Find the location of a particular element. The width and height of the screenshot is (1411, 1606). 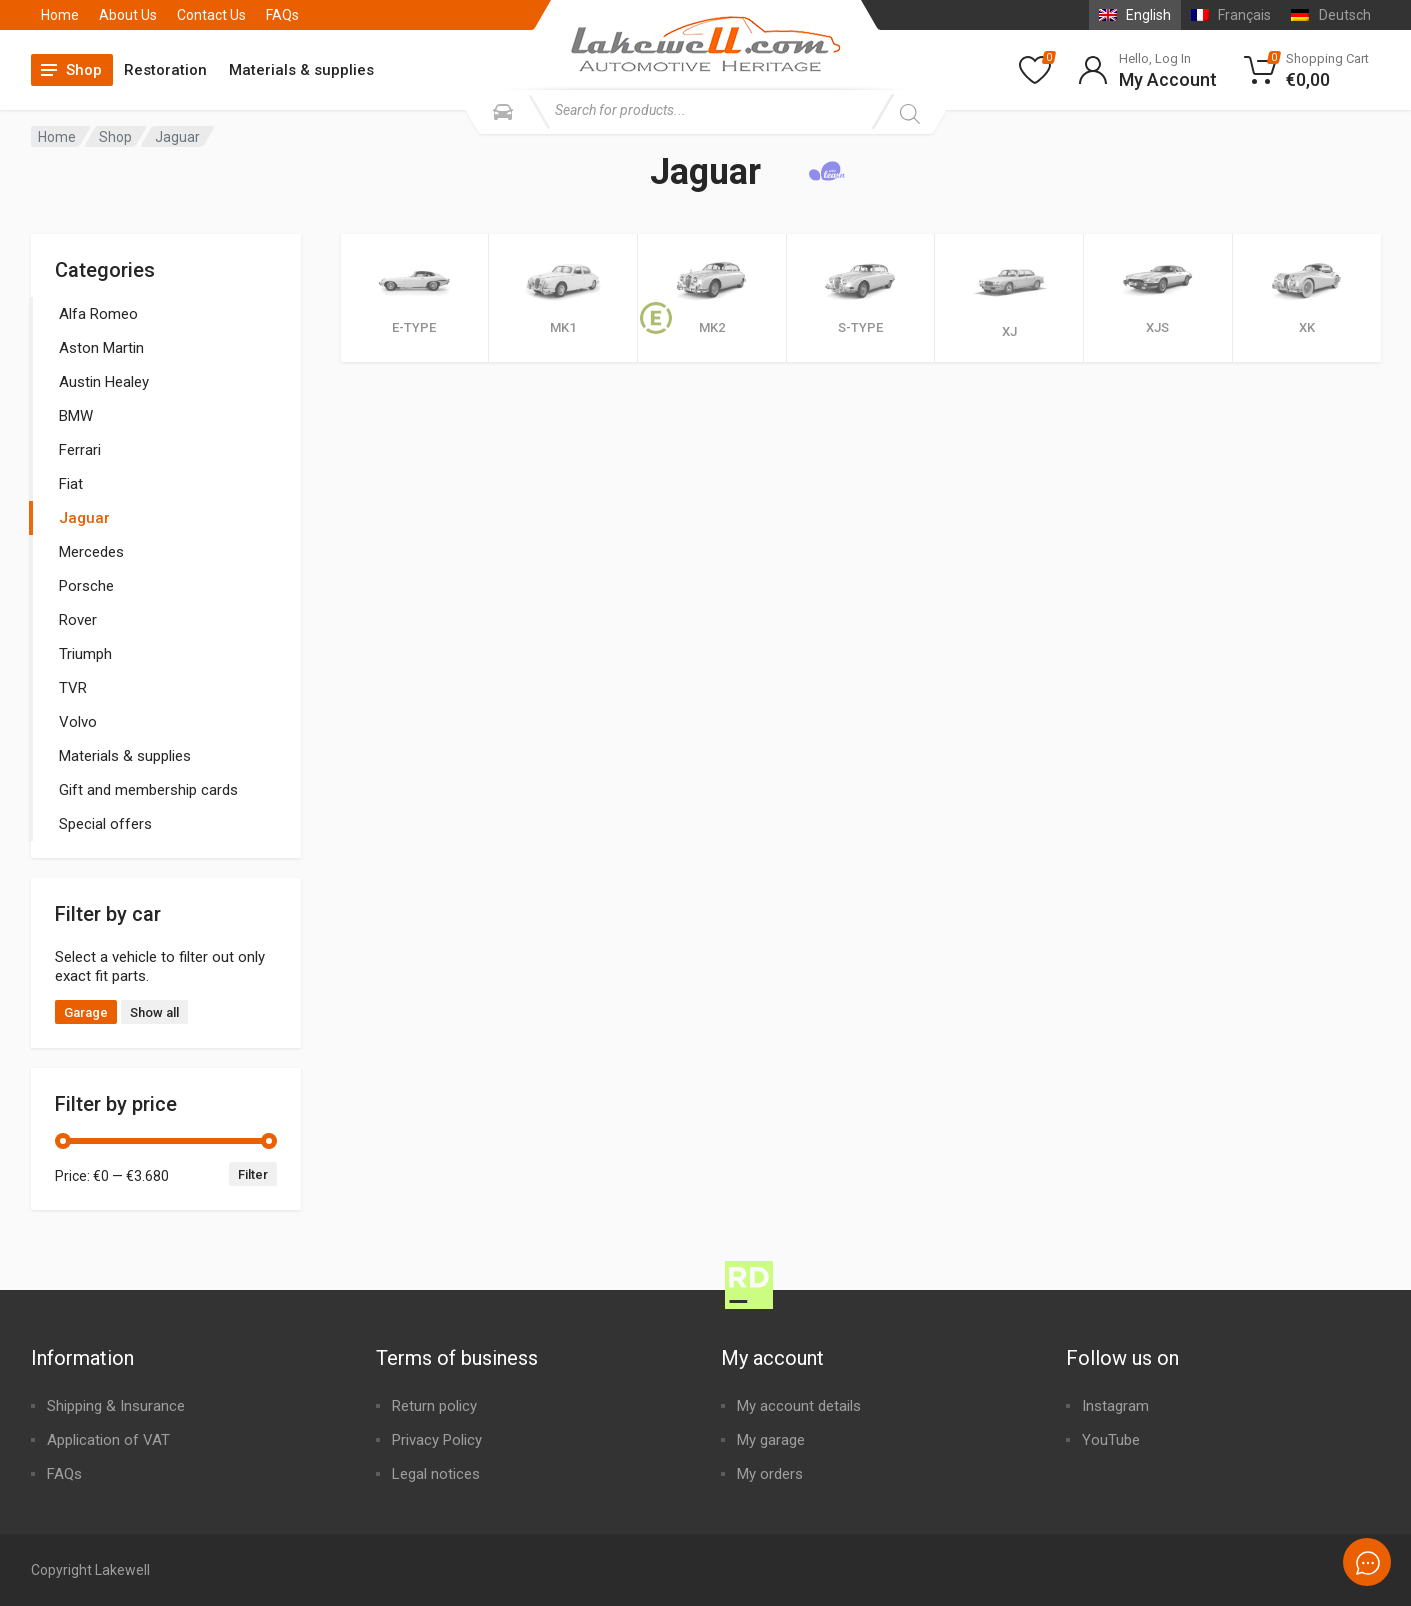

scikit-learn machine learning library logo is located at coordinates (827, 171).